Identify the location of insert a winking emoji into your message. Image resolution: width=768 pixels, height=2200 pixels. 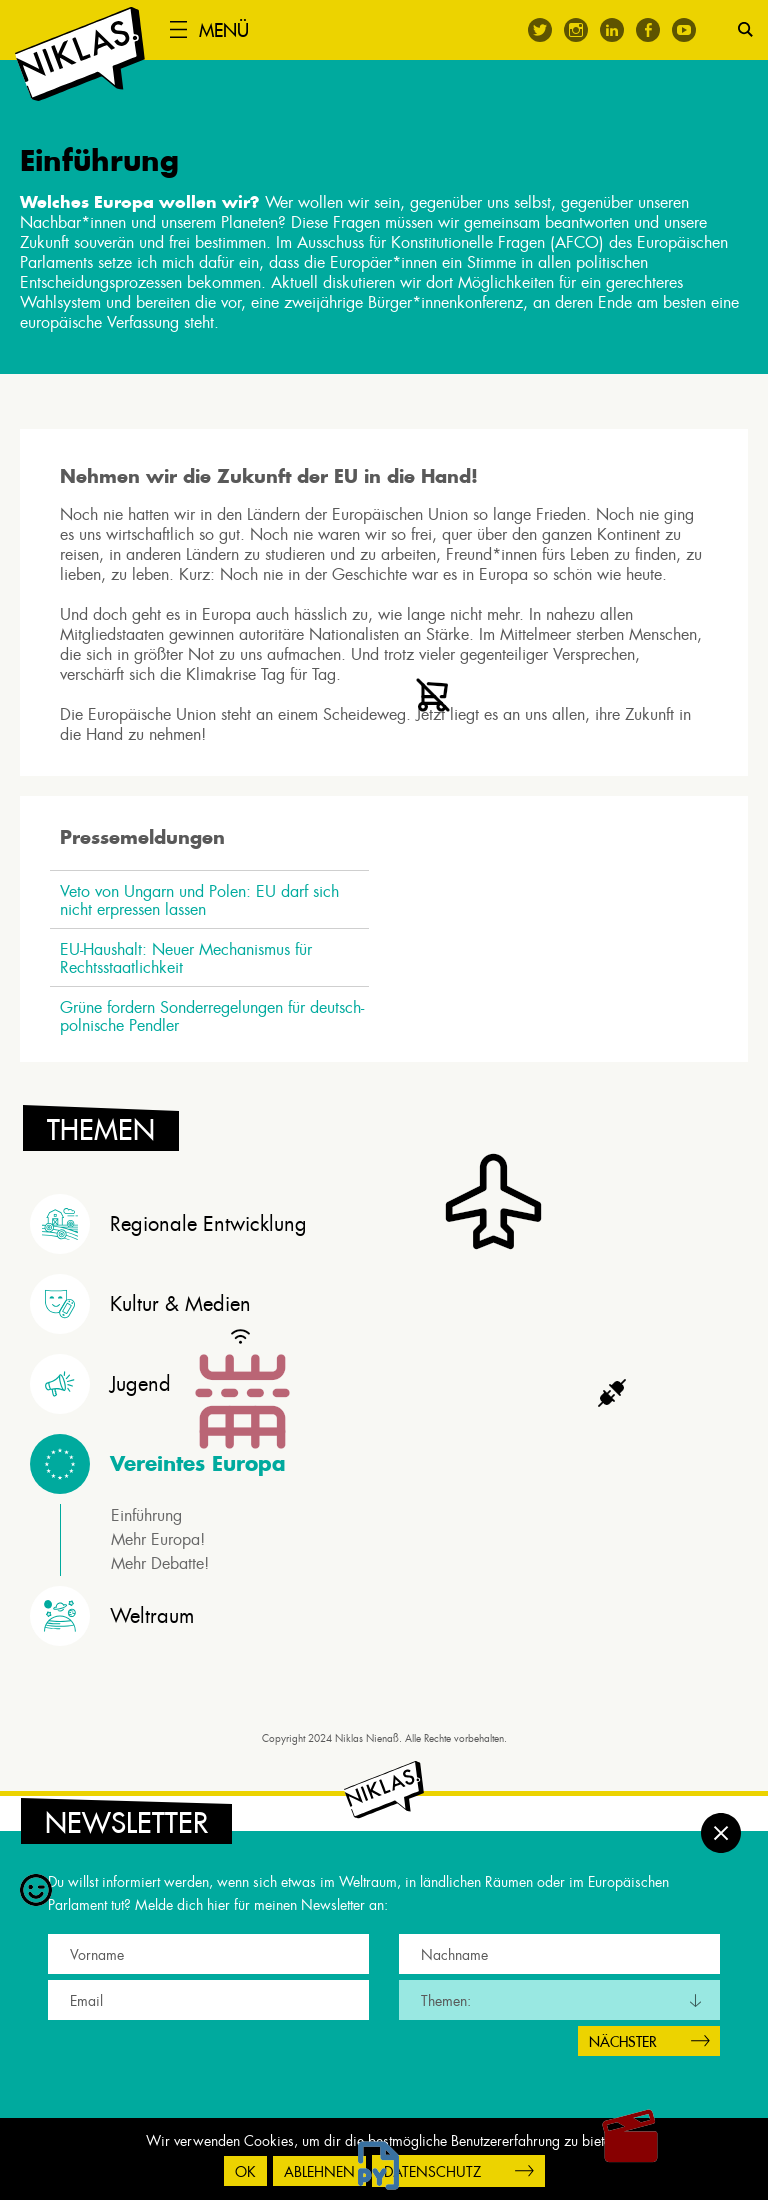
(36, 1890).